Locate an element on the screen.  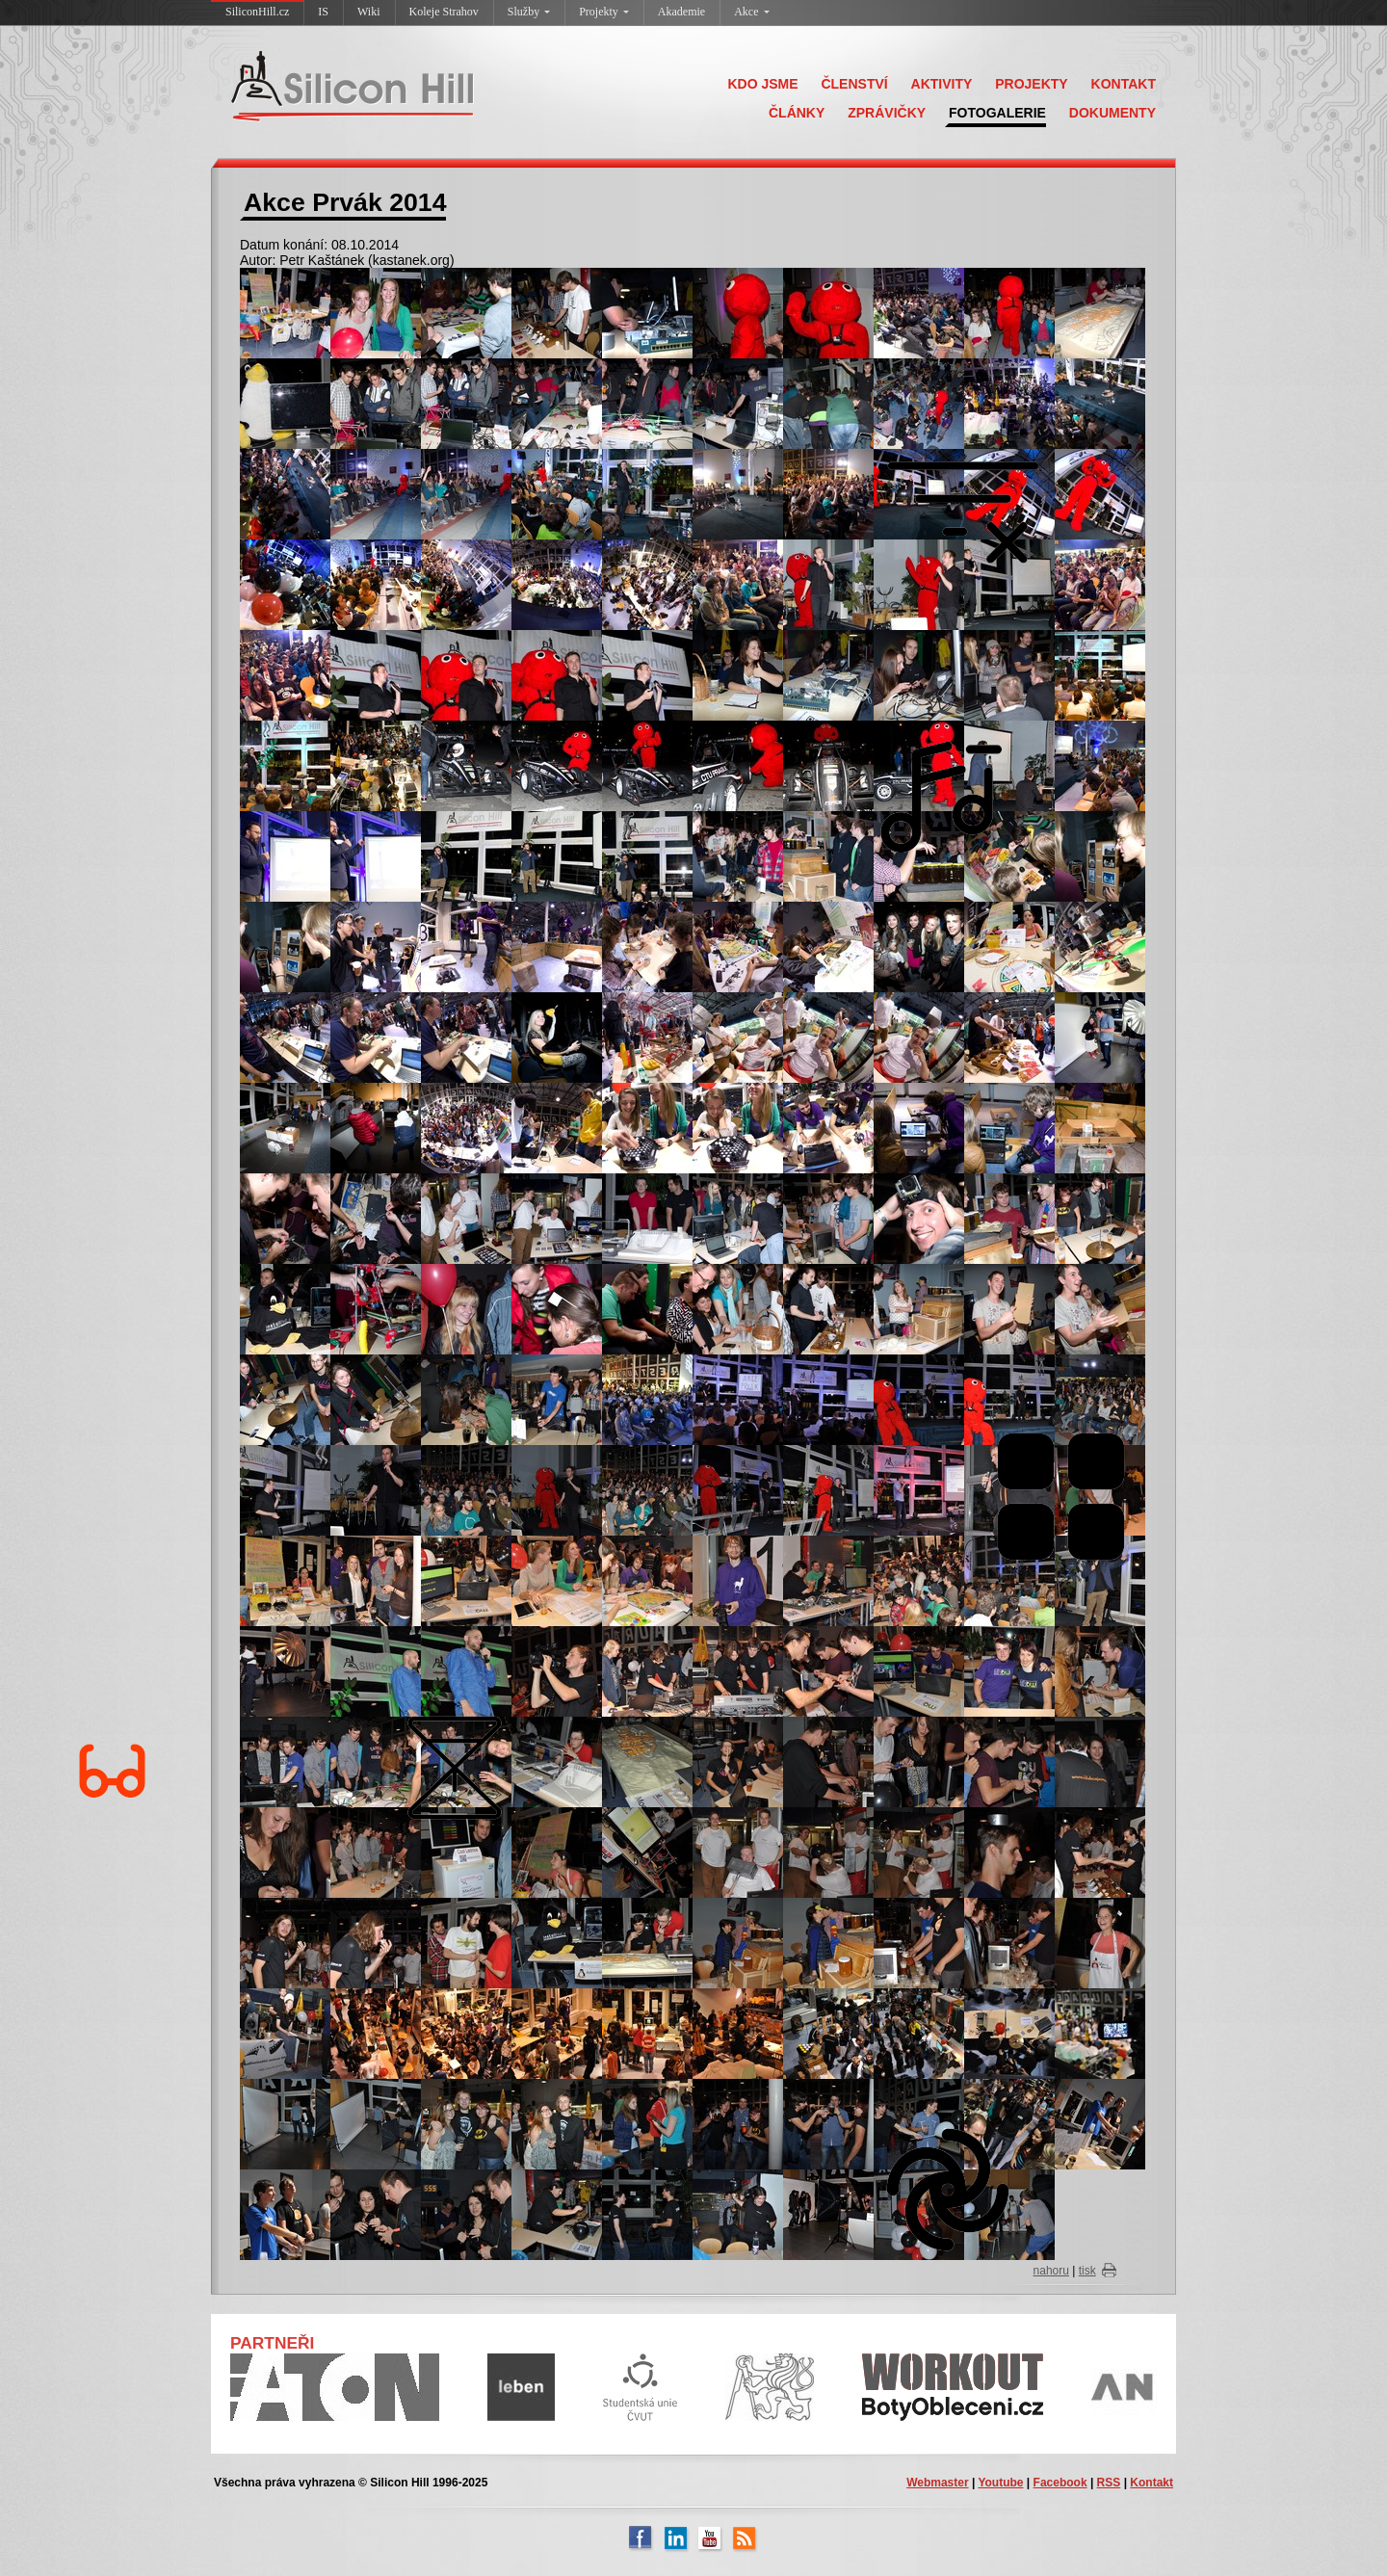
enable reading mode or accessibility features is located at coordinates (112, 1772).